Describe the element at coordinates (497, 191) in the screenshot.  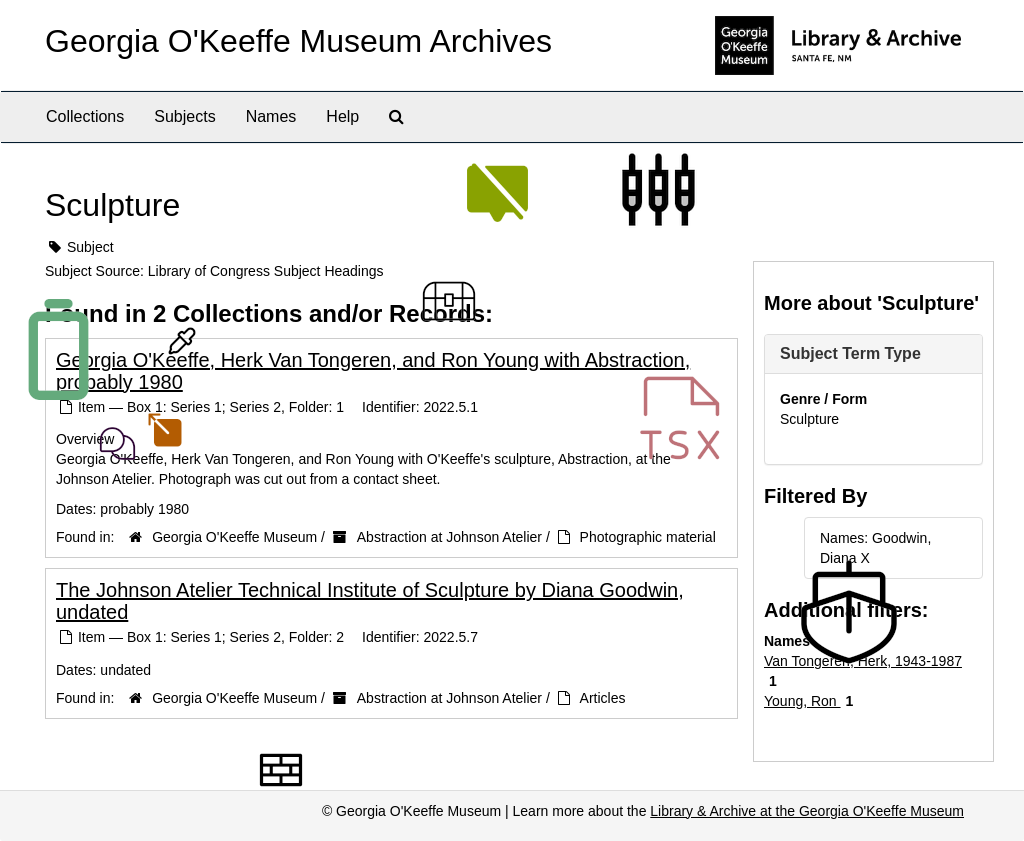
I see `mute or disable chat notifications` at that location.